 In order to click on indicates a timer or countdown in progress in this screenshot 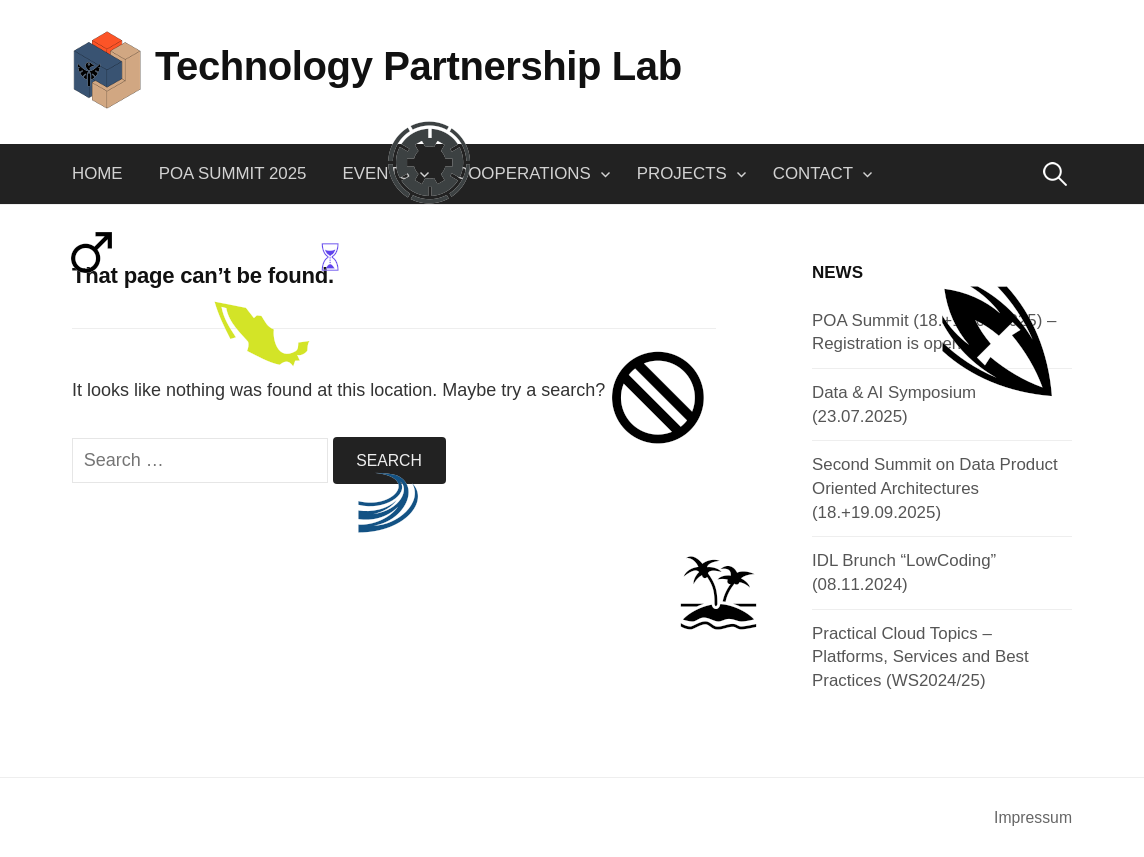, I will do `click(330, 257)`.